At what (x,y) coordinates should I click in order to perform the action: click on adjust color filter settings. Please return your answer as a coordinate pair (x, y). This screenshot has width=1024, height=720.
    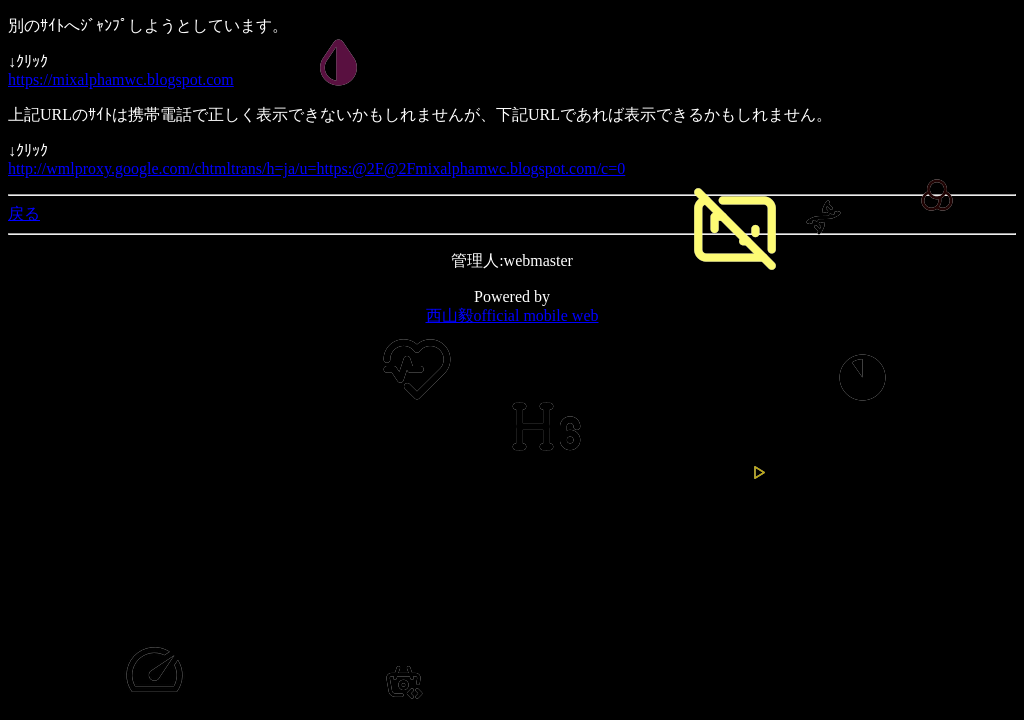
    Looking at the image, I should click on (937, 195).